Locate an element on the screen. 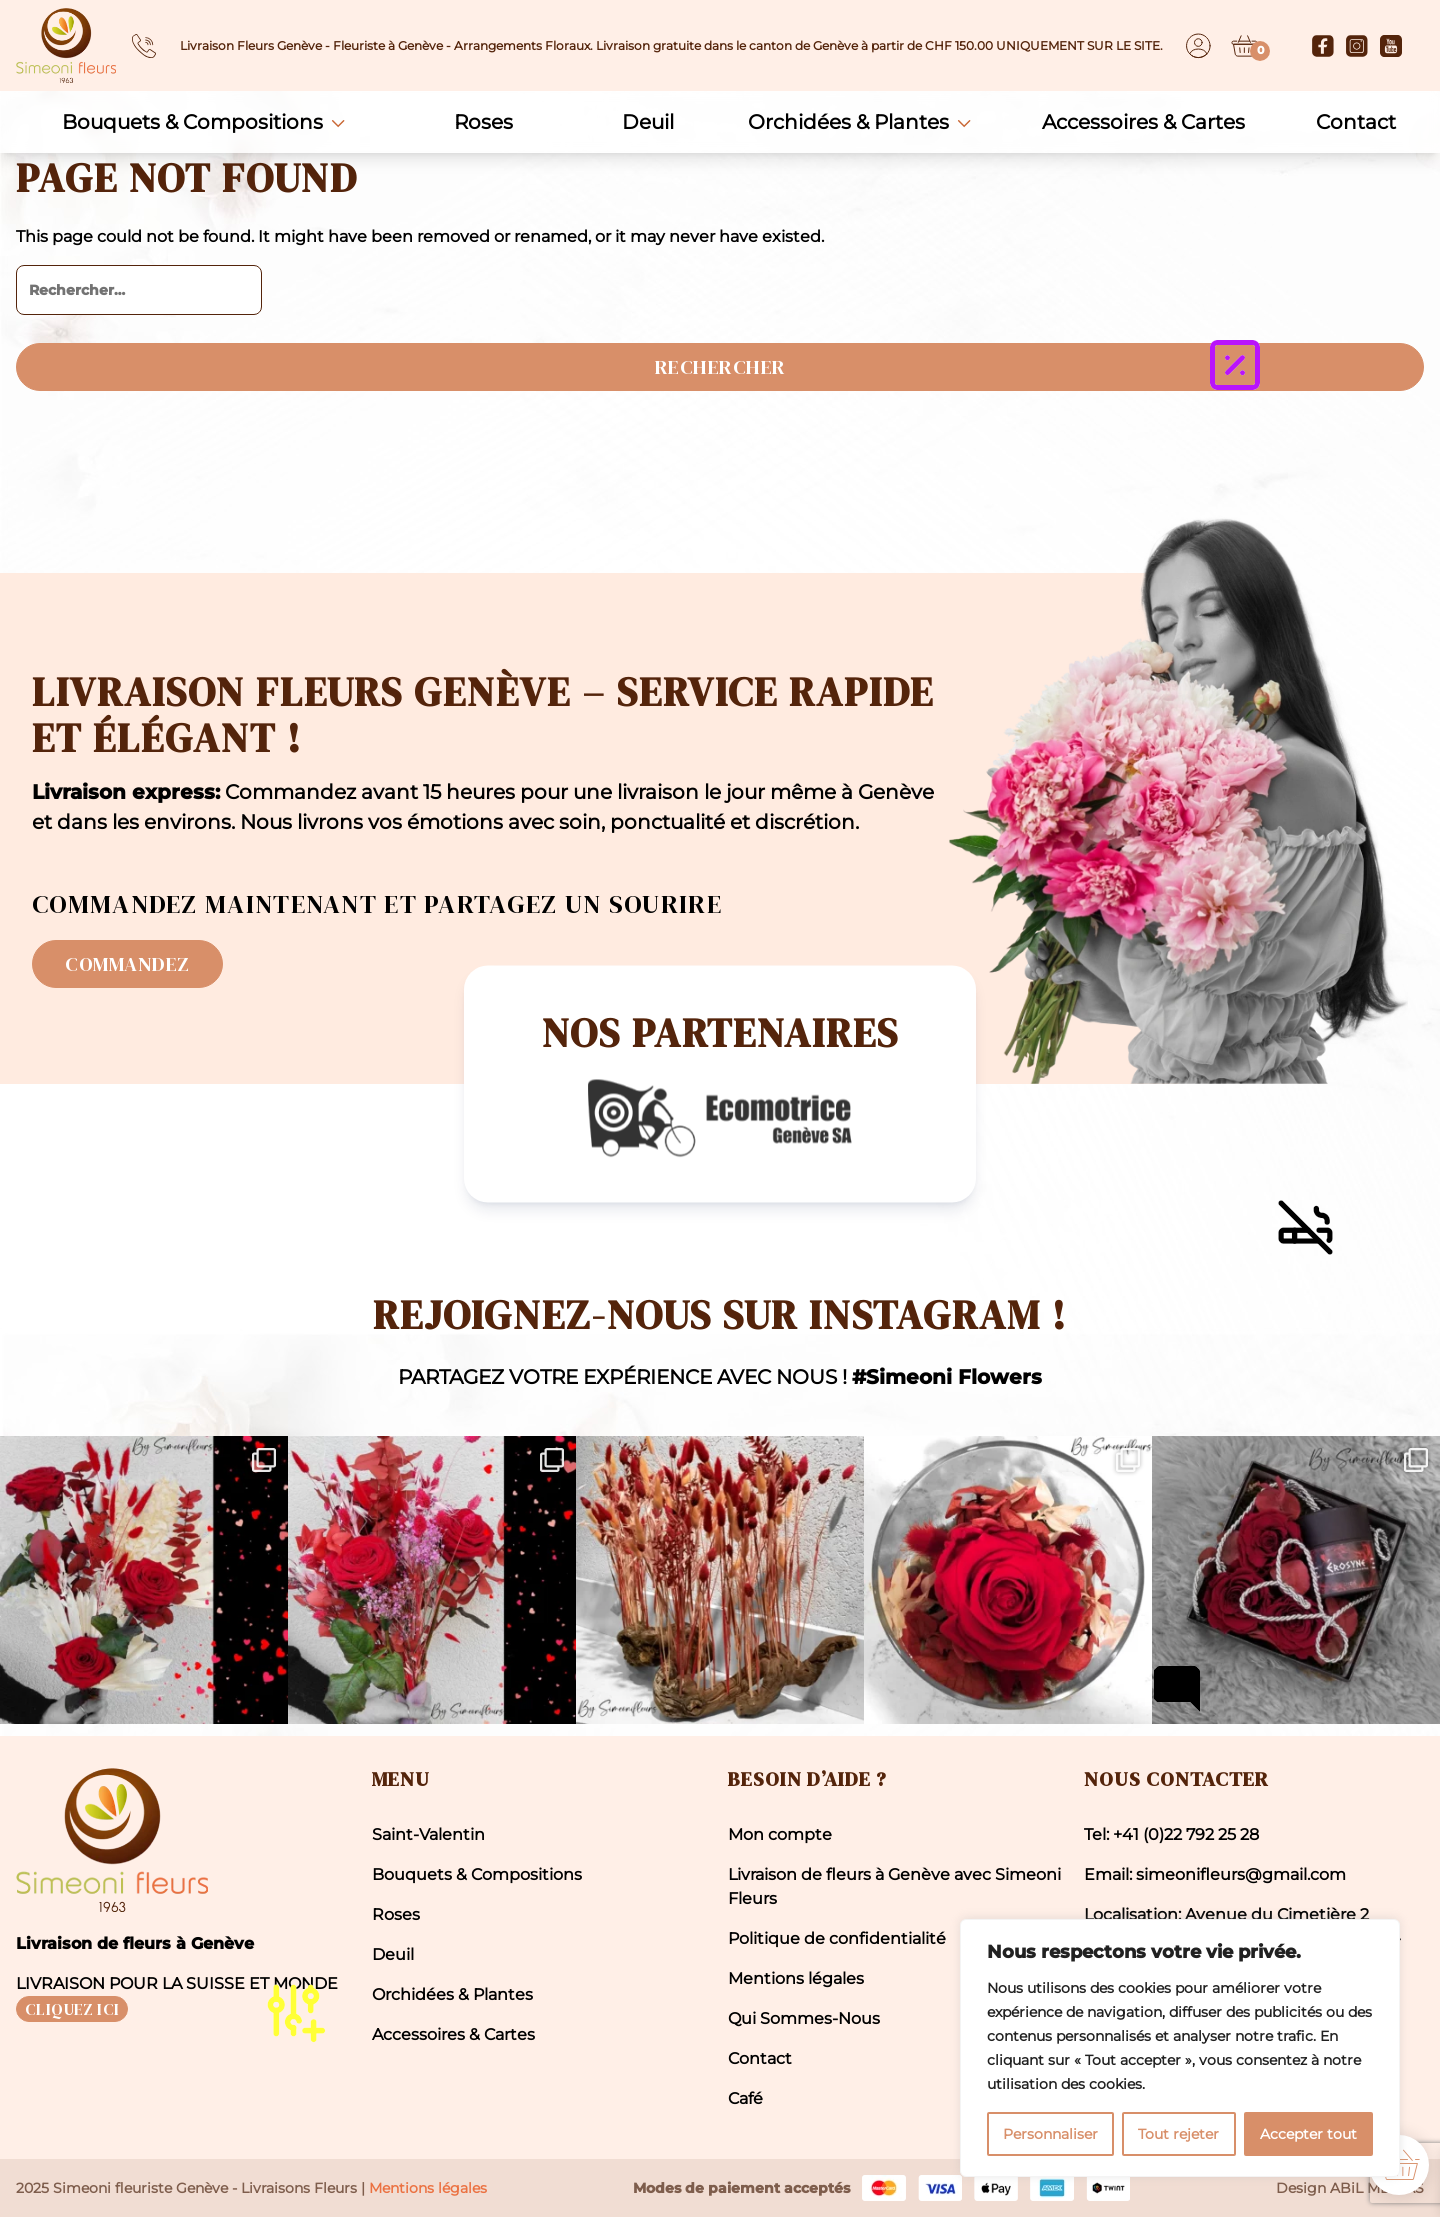 This screenshot has width=1440, height=2217. add a new filter or setting option is located at coordinates (293, 2010).